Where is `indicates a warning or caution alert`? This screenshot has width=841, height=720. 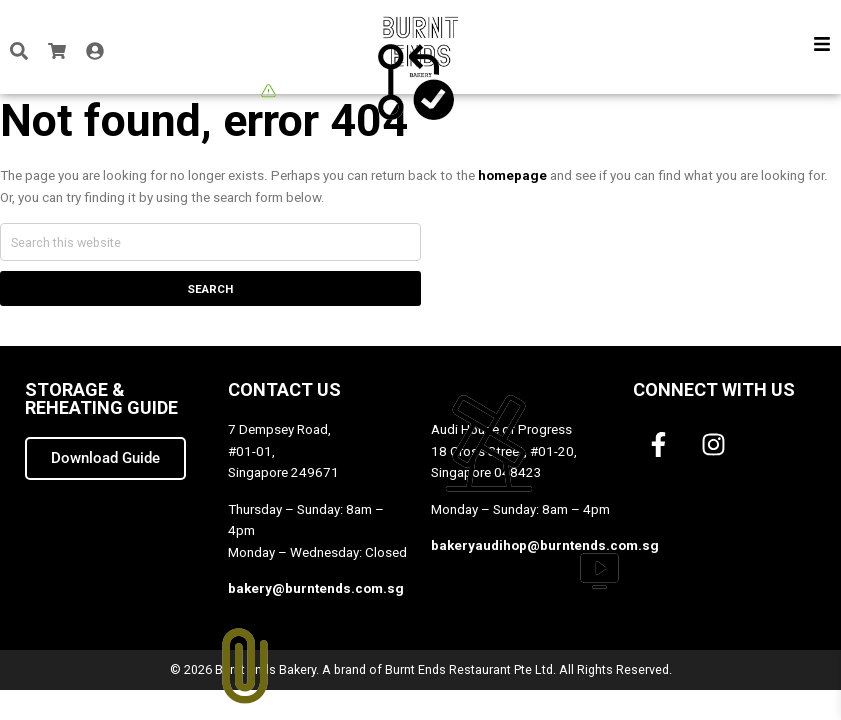 indicates a warning or caution alert is located at coordinates (268, 91).